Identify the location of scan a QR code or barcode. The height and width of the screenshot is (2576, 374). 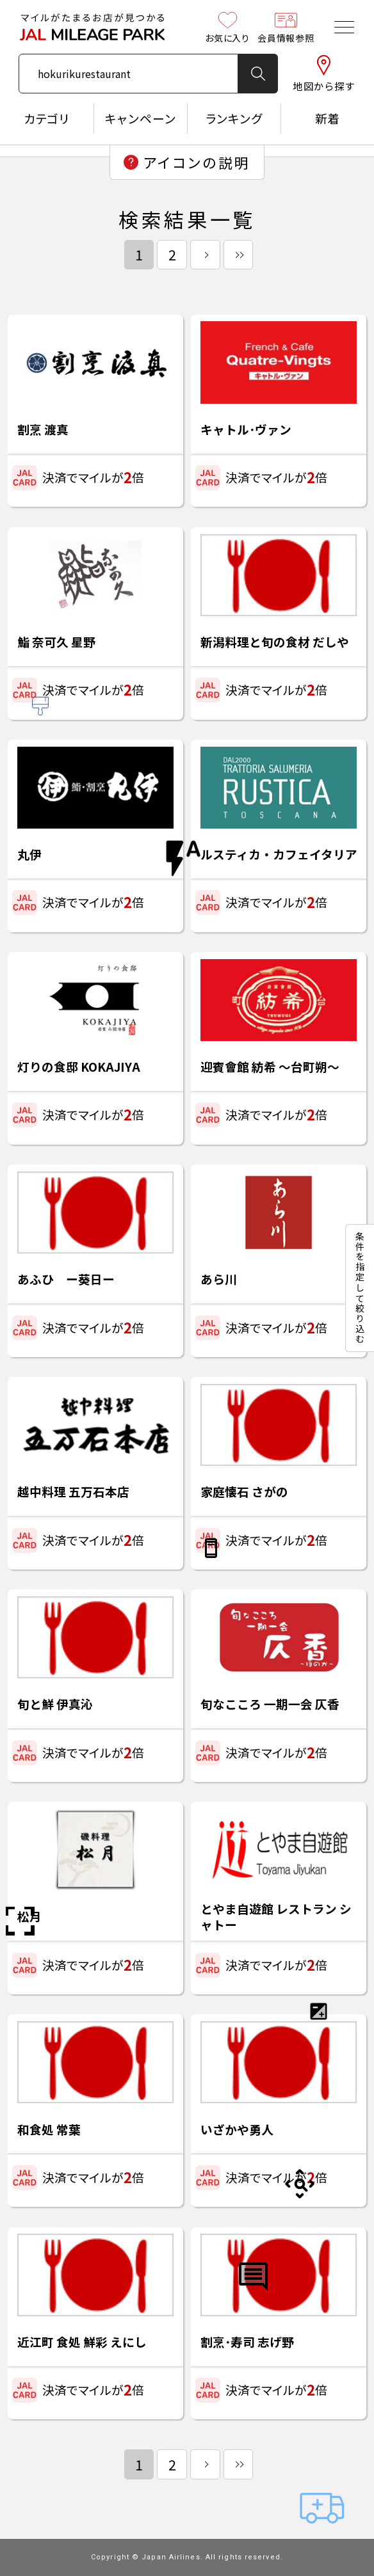
(20, 1921).